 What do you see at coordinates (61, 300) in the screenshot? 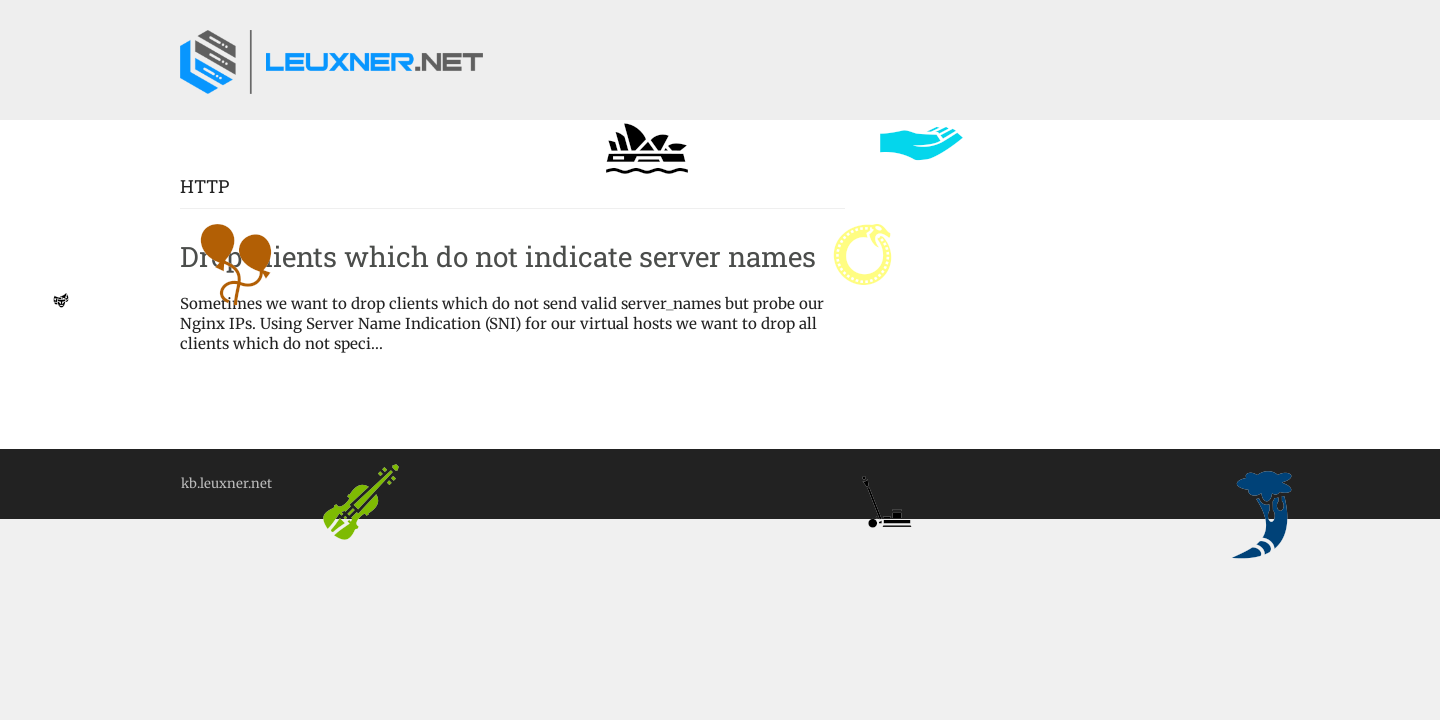
I see `access theater or entertainment section` at bounding box center [61, 300].